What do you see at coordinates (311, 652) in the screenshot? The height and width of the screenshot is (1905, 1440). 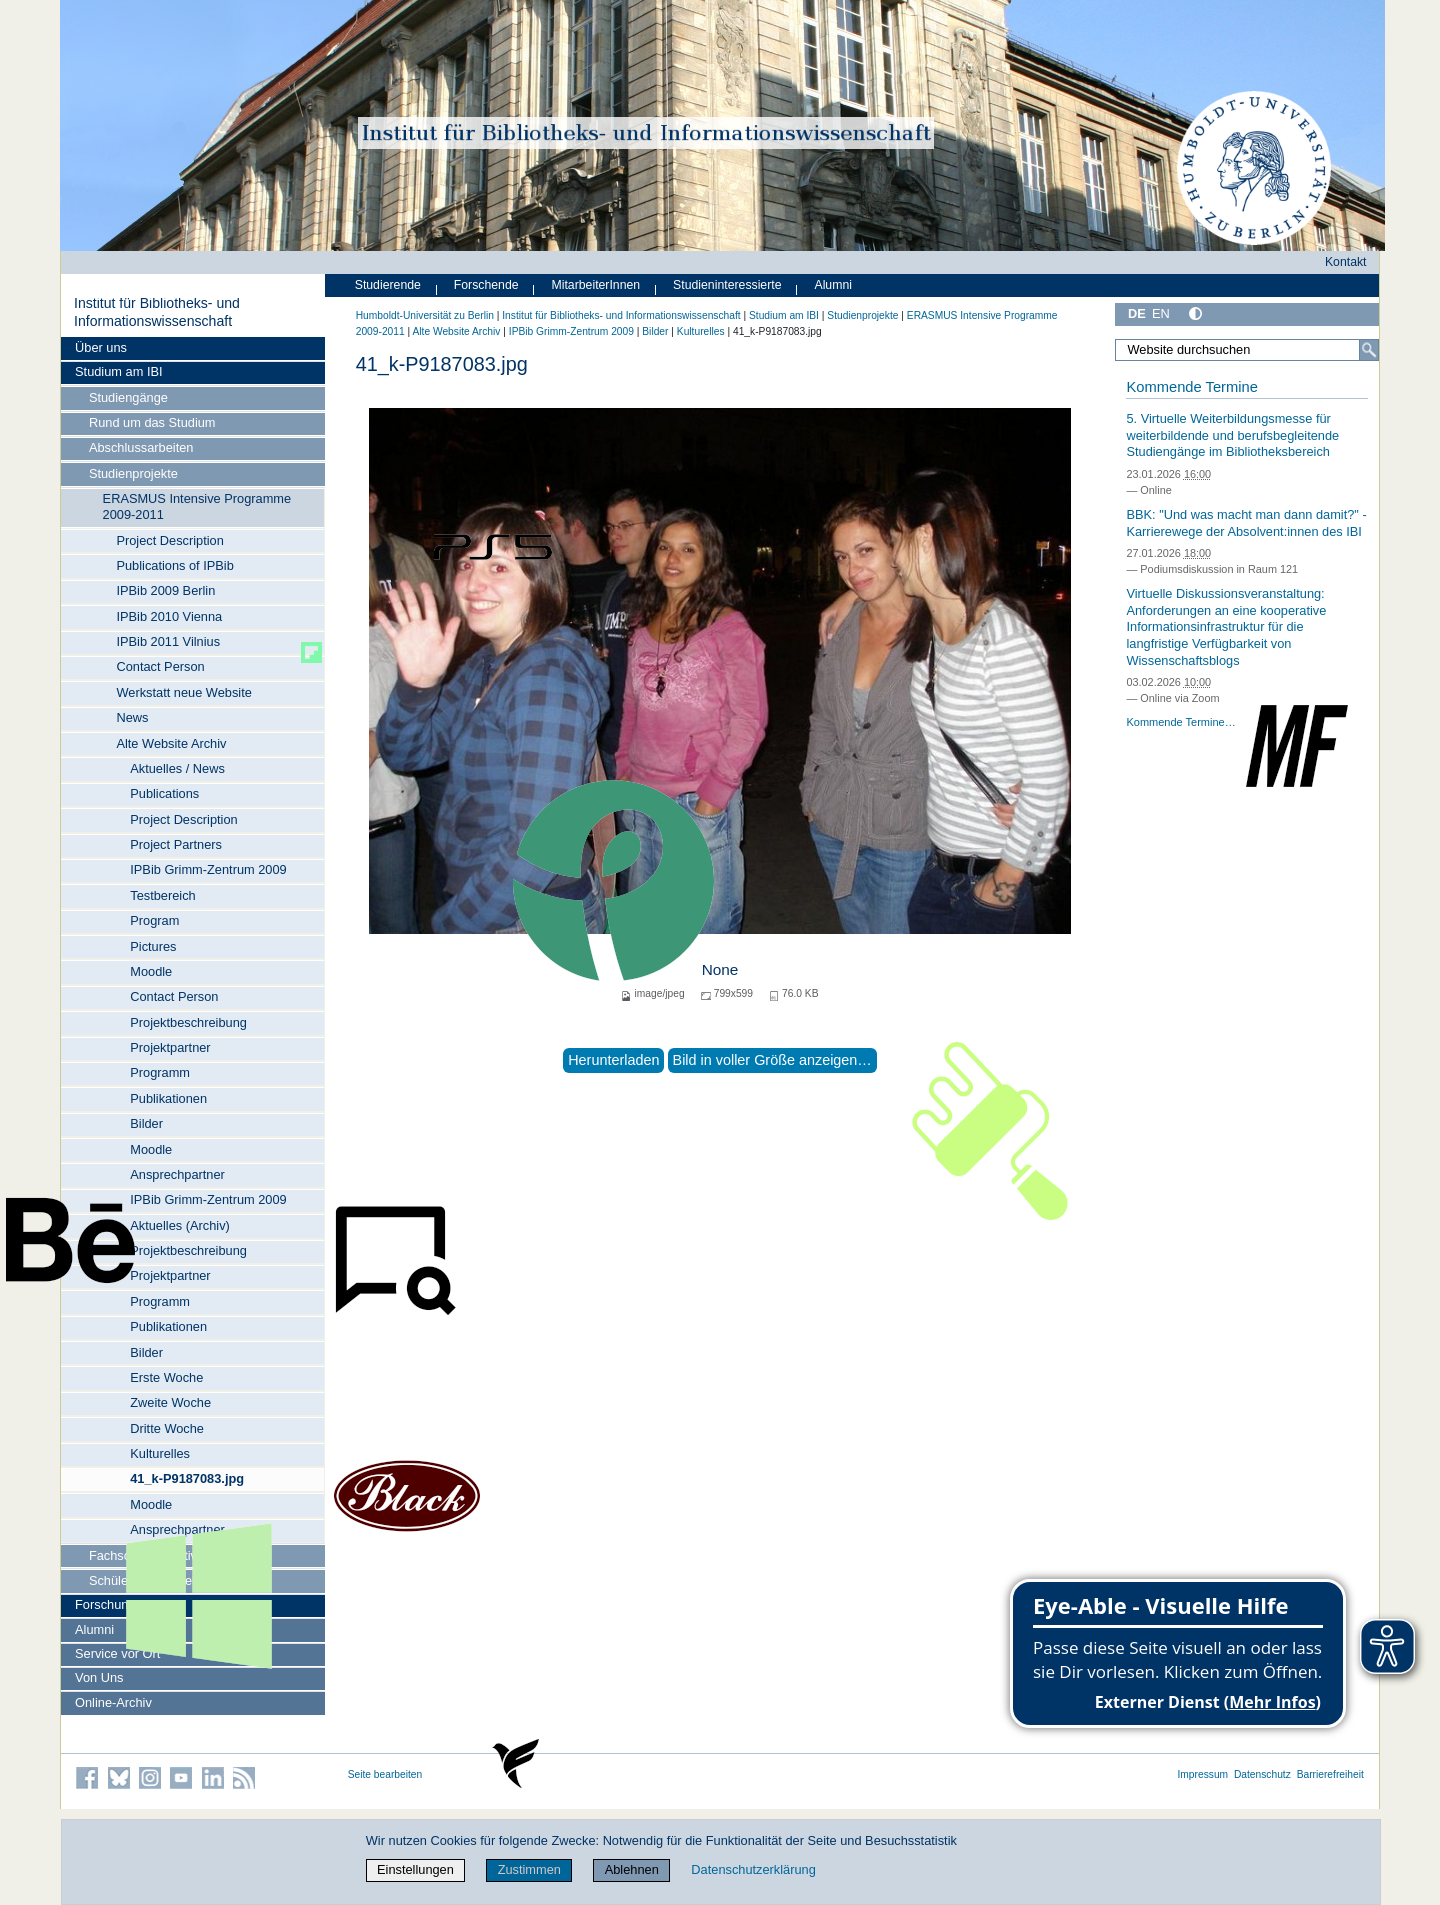 I see `open Flipboard app` at bounding box center [311, 652].